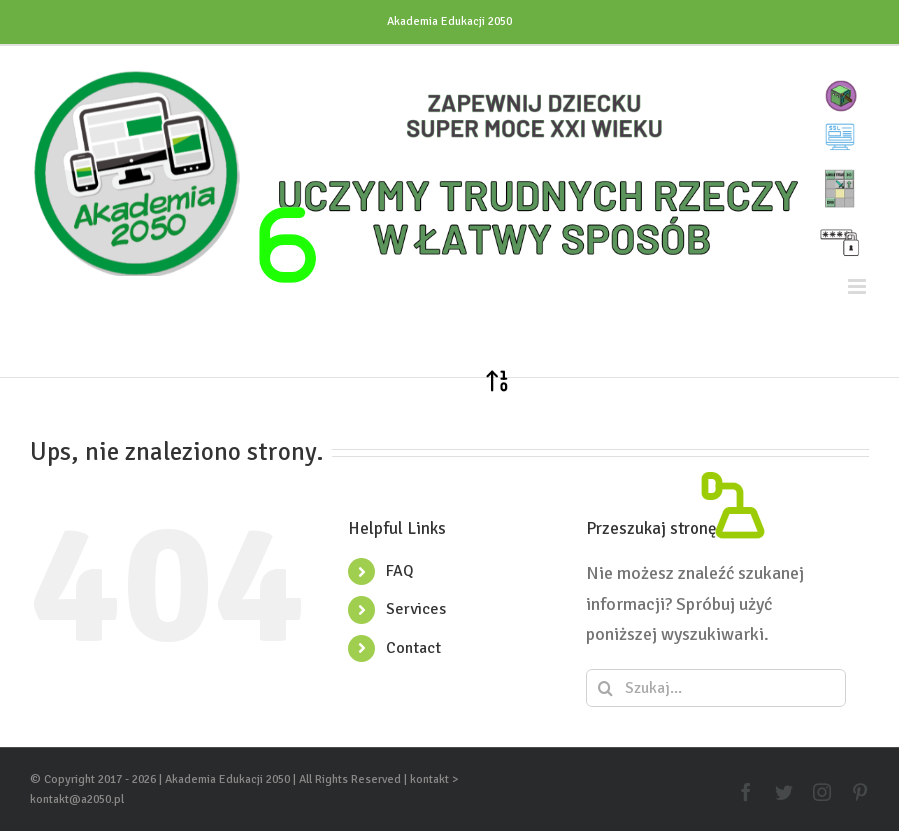 This screenshot has height=831, width=899. I want to click on toggle wall lamp or sconce lighting, so click(733, 507).